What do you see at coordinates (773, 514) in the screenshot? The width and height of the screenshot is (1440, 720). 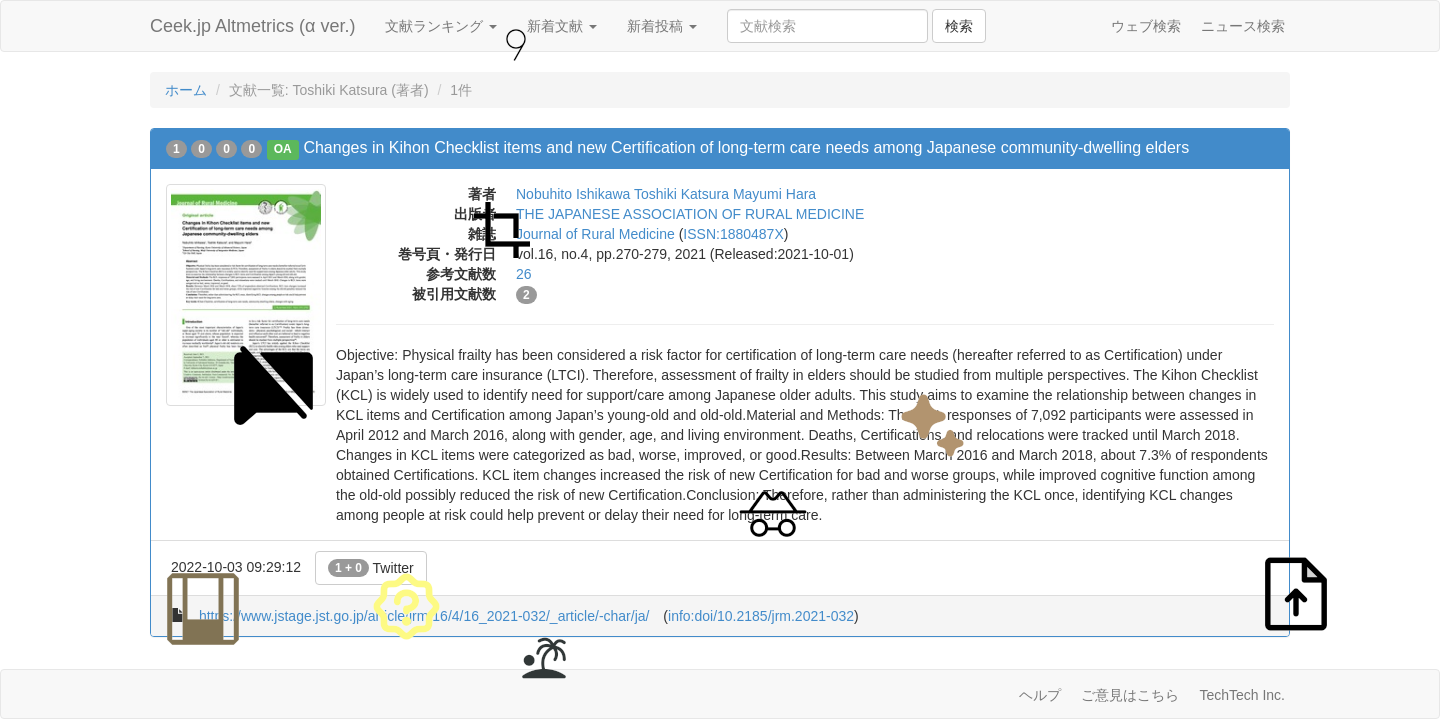 I see `enable incognito or private browsing mode` at bounding box center [773, 514].